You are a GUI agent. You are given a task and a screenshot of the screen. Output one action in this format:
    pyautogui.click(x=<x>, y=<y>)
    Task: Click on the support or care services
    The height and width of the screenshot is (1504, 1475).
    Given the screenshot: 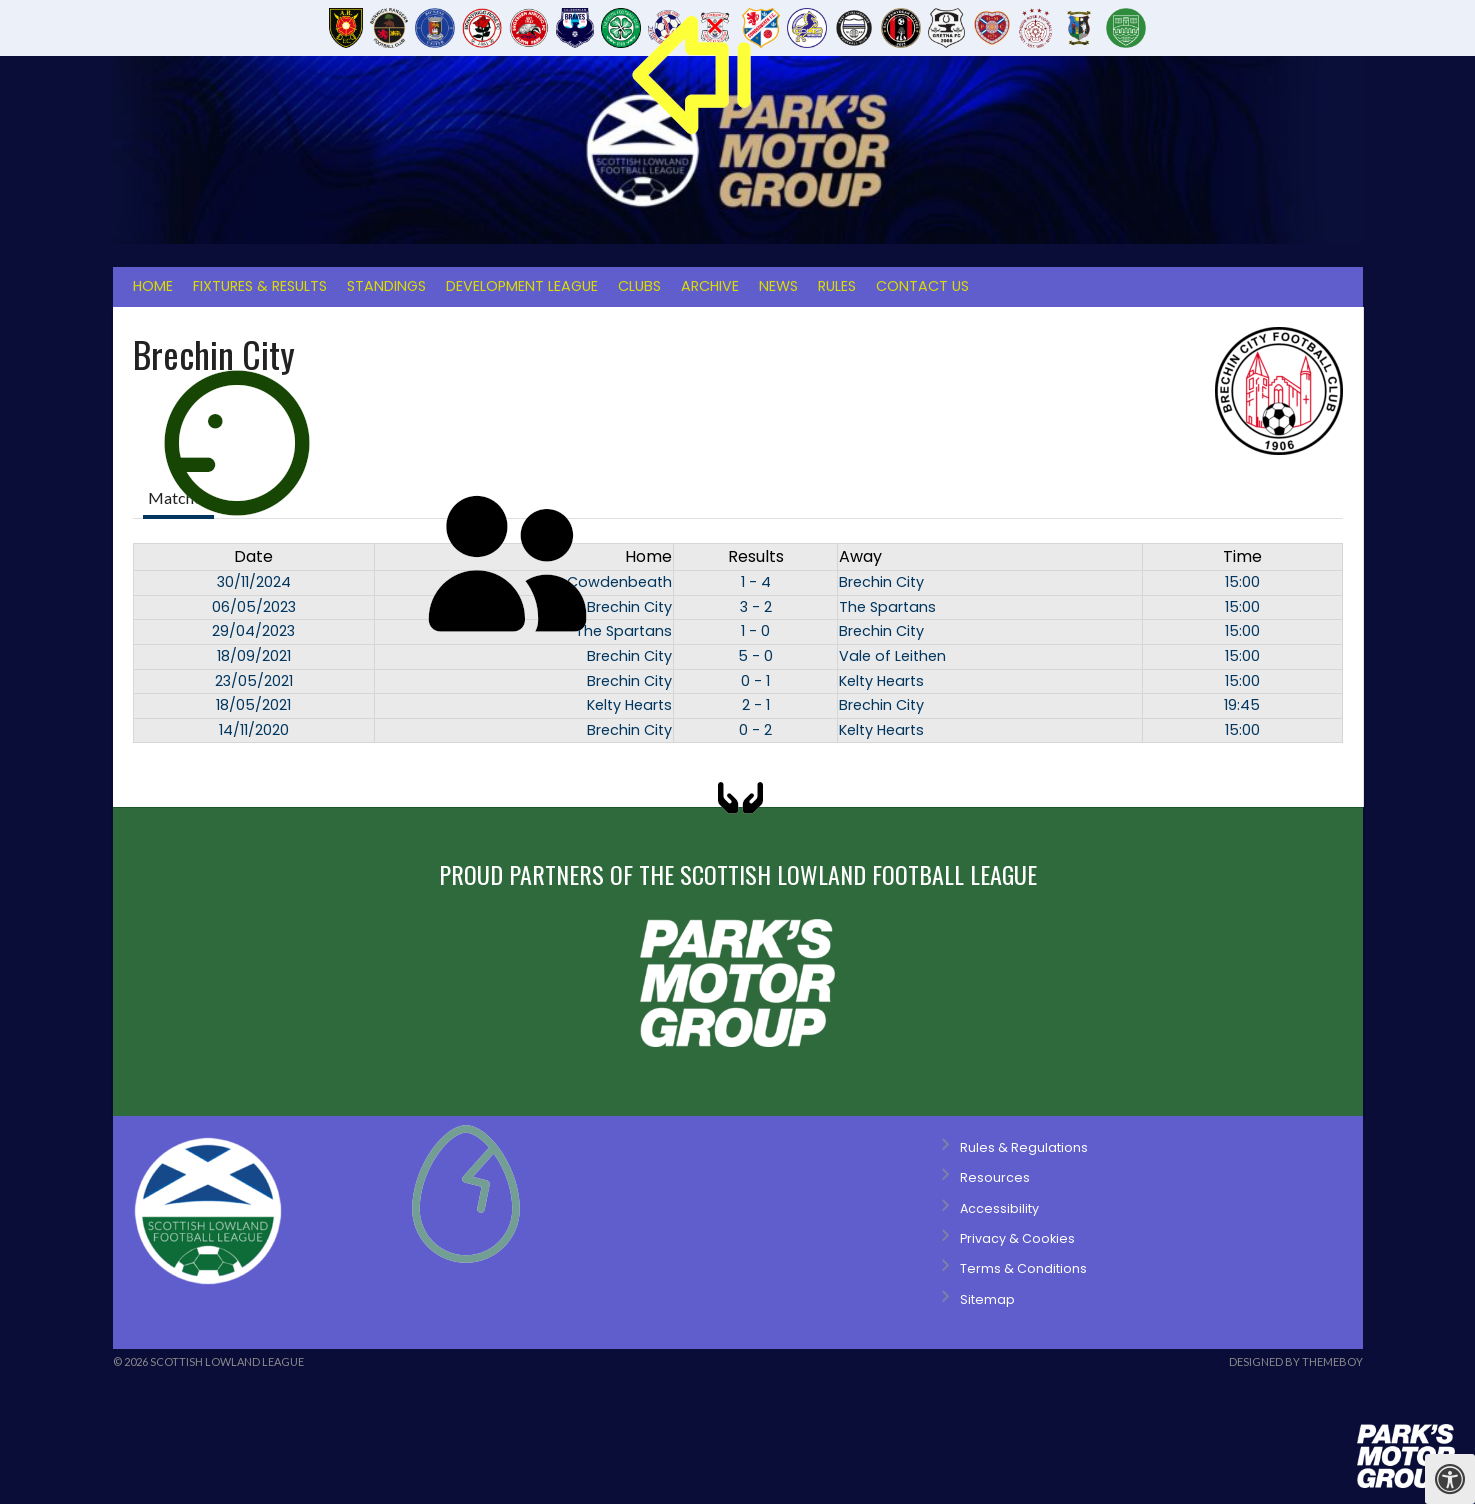 What is the action you would take?
    pyautogui.click(x=740, y=795)
    